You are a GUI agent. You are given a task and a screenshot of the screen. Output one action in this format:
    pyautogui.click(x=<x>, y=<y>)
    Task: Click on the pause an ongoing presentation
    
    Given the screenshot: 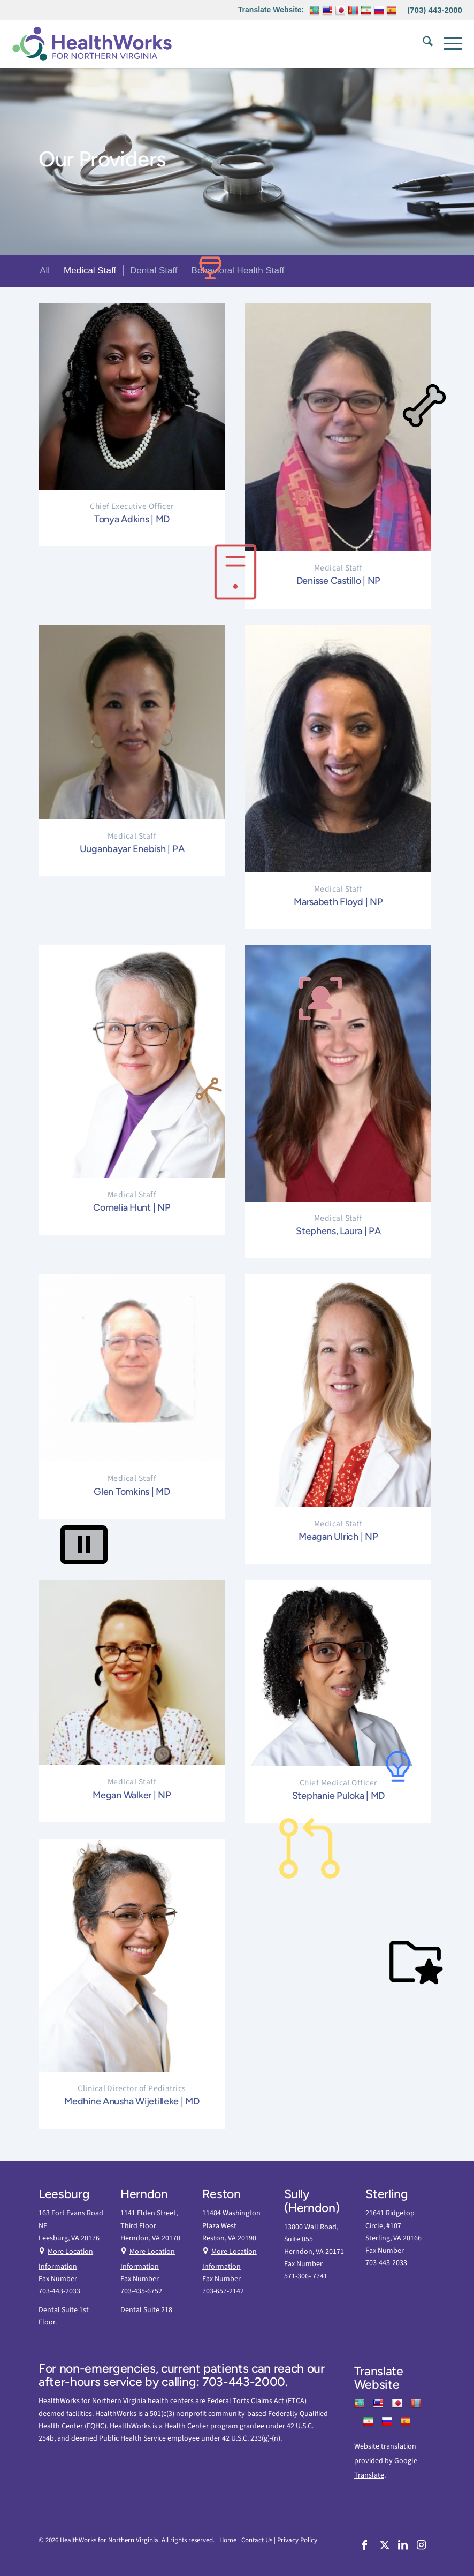 What is the action you would take?
    pyautogui.click(x=84, y=1545)
    